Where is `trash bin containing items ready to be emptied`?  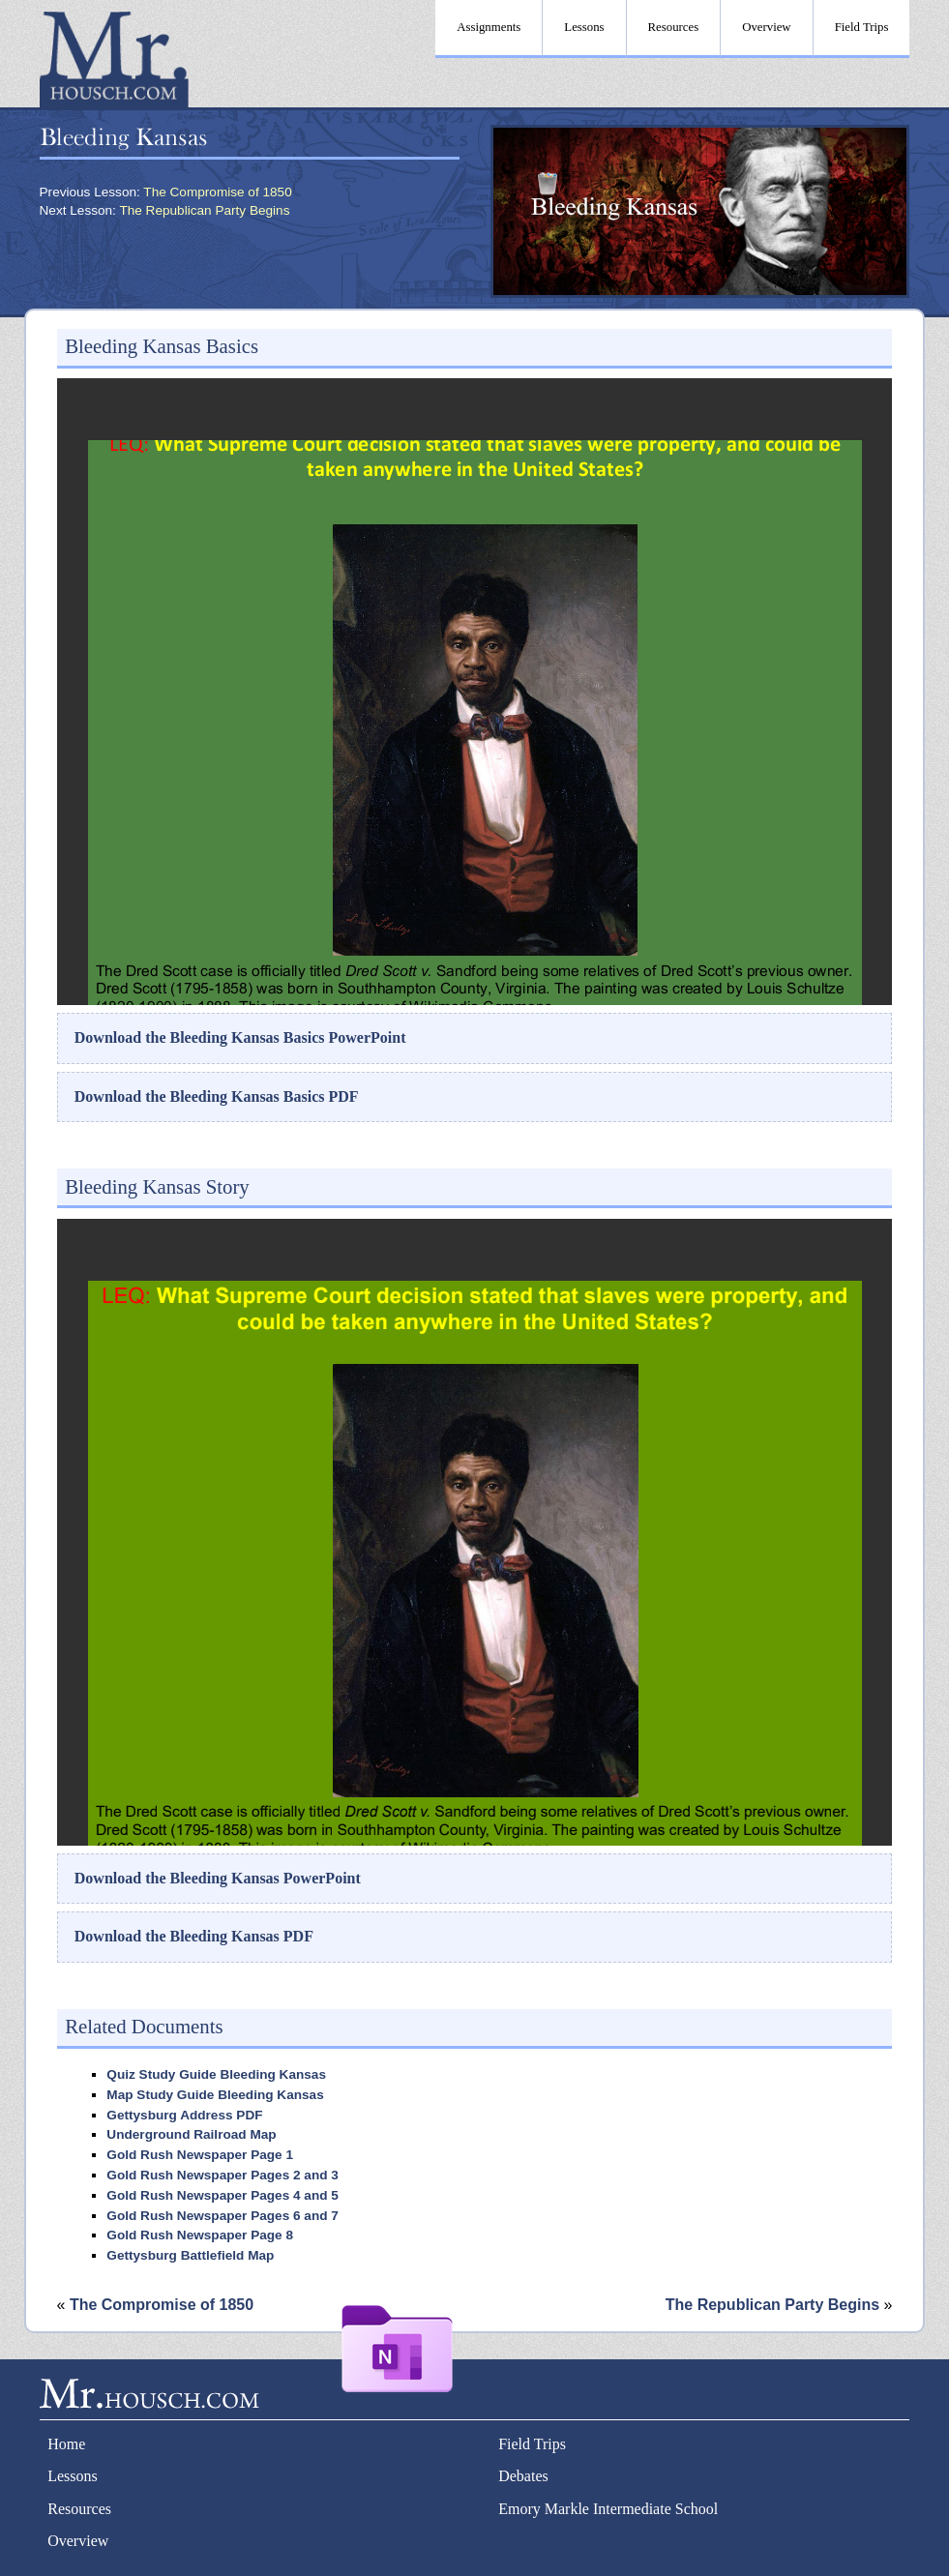 trash bin containing items ready to be emptied is located at coordinates (548, 184).